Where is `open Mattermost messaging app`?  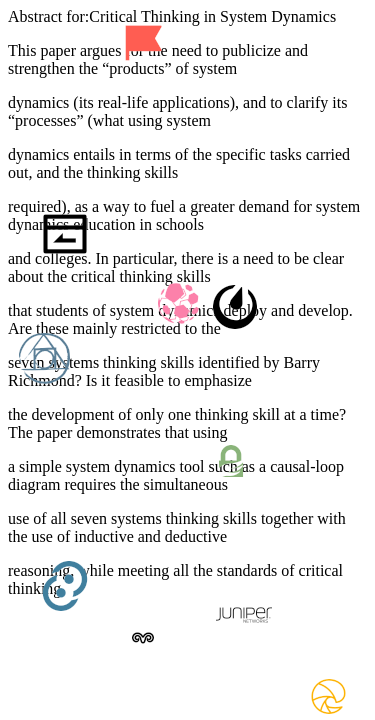 open Mattermost messaging app is located at coordinates (235, 307).